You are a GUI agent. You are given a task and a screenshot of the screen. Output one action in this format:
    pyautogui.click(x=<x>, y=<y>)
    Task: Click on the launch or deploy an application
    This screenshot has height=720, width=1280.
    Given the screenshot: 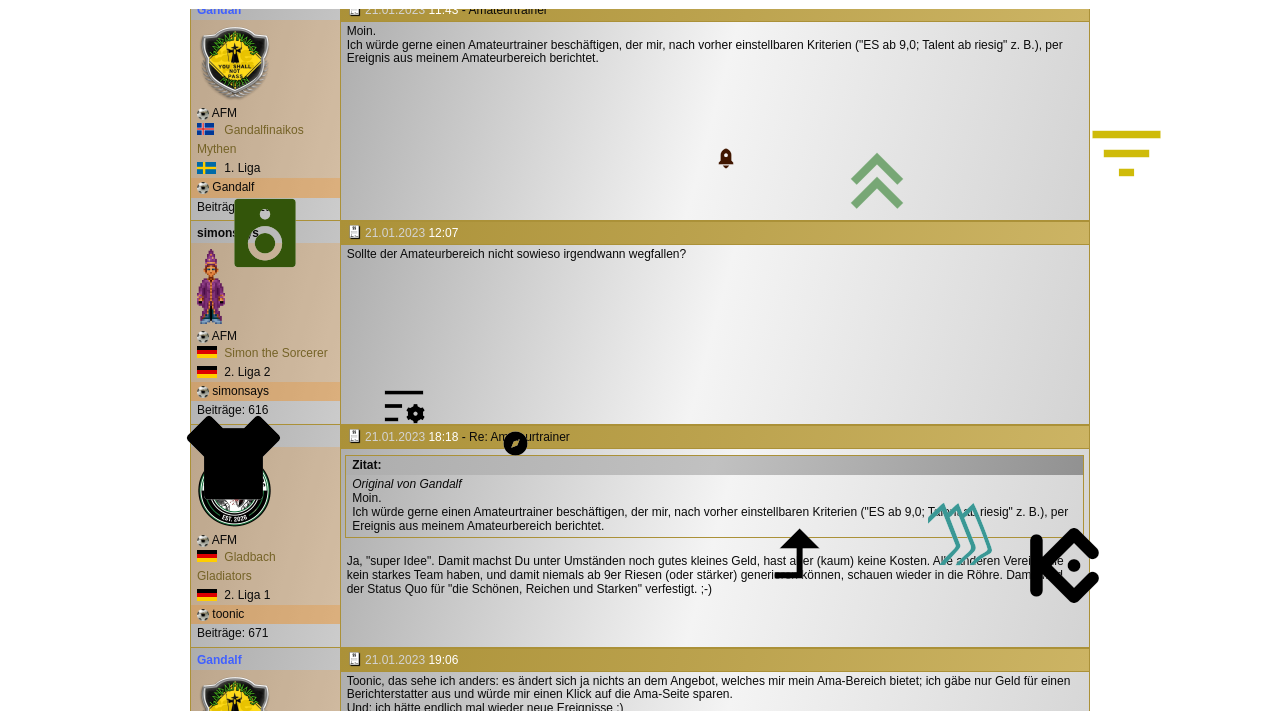 What is the action you would take?
    pyautogui.click(x=726, y=158)
    